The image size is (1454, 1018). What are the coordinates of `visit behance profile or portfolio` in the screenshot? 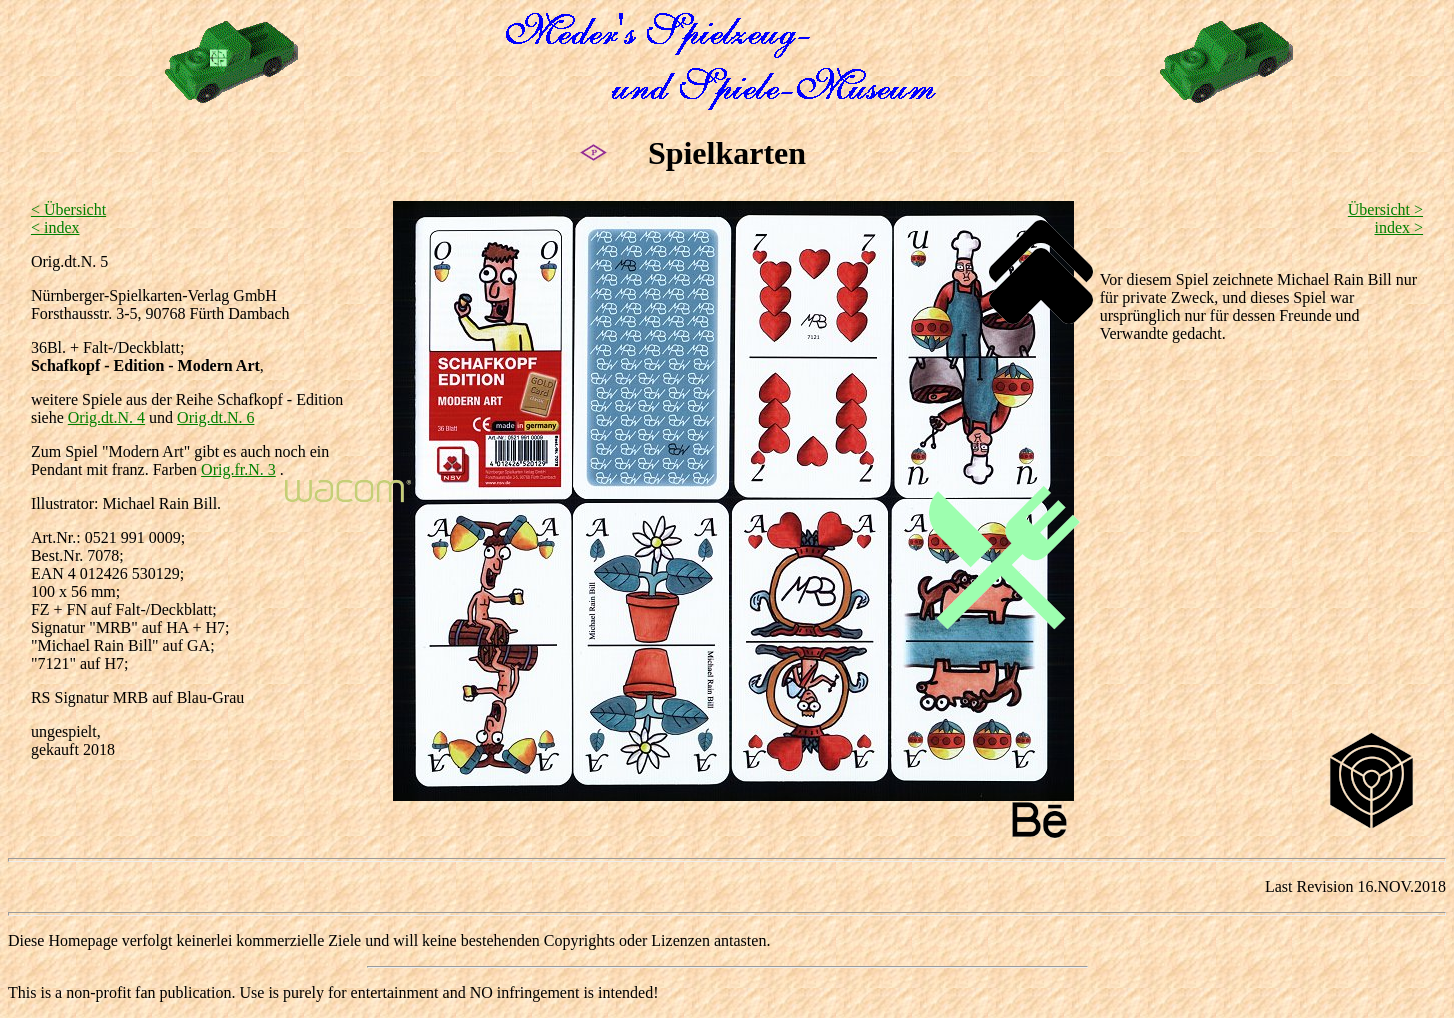 It's located at (1039, 819).